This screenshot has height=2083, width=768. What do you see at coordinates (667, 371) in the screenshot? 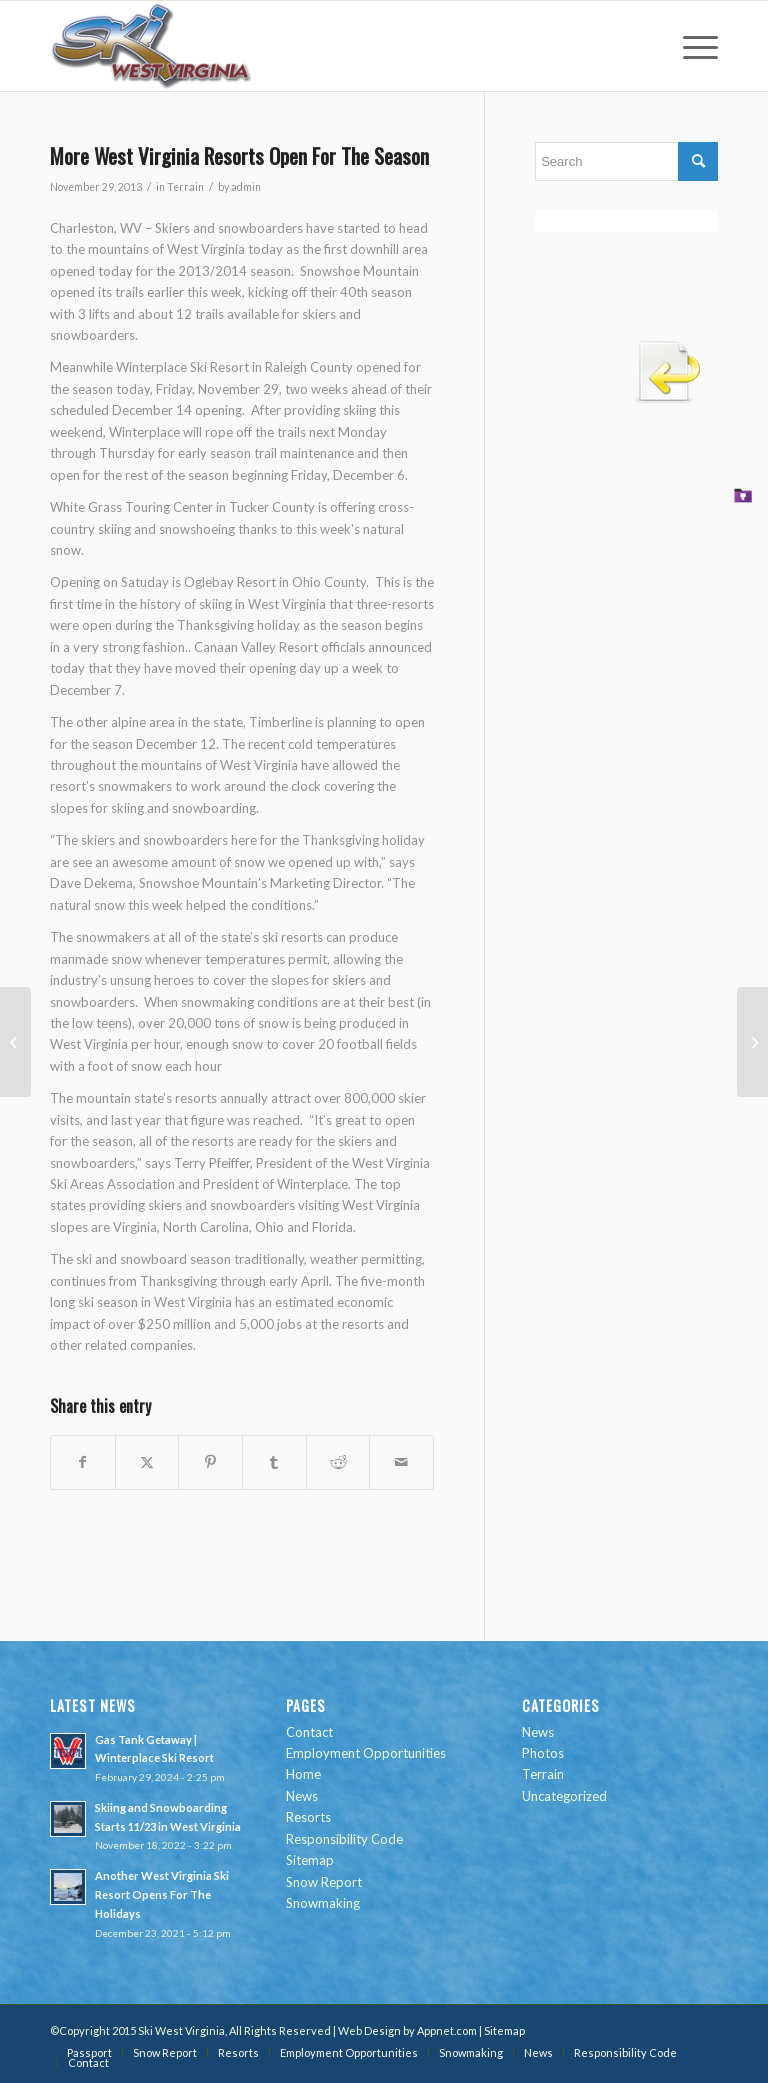
I see `revert document to previous version` at bounding box center [667, 371].